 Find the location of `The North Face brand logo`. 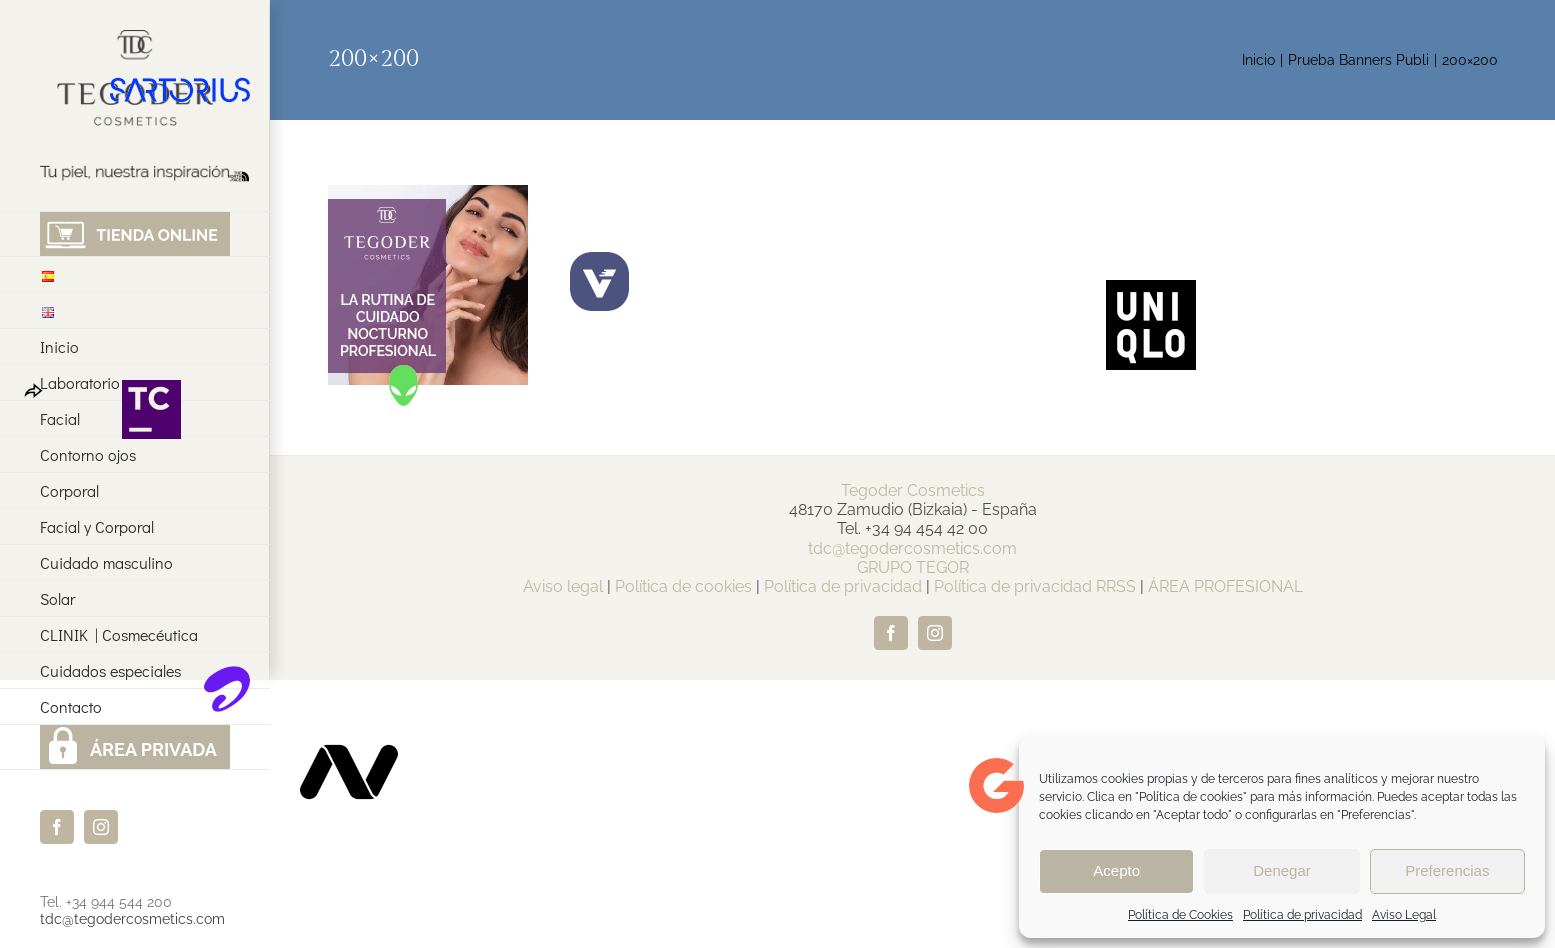

The North Face brand logo is located at coordinates (238, 176).